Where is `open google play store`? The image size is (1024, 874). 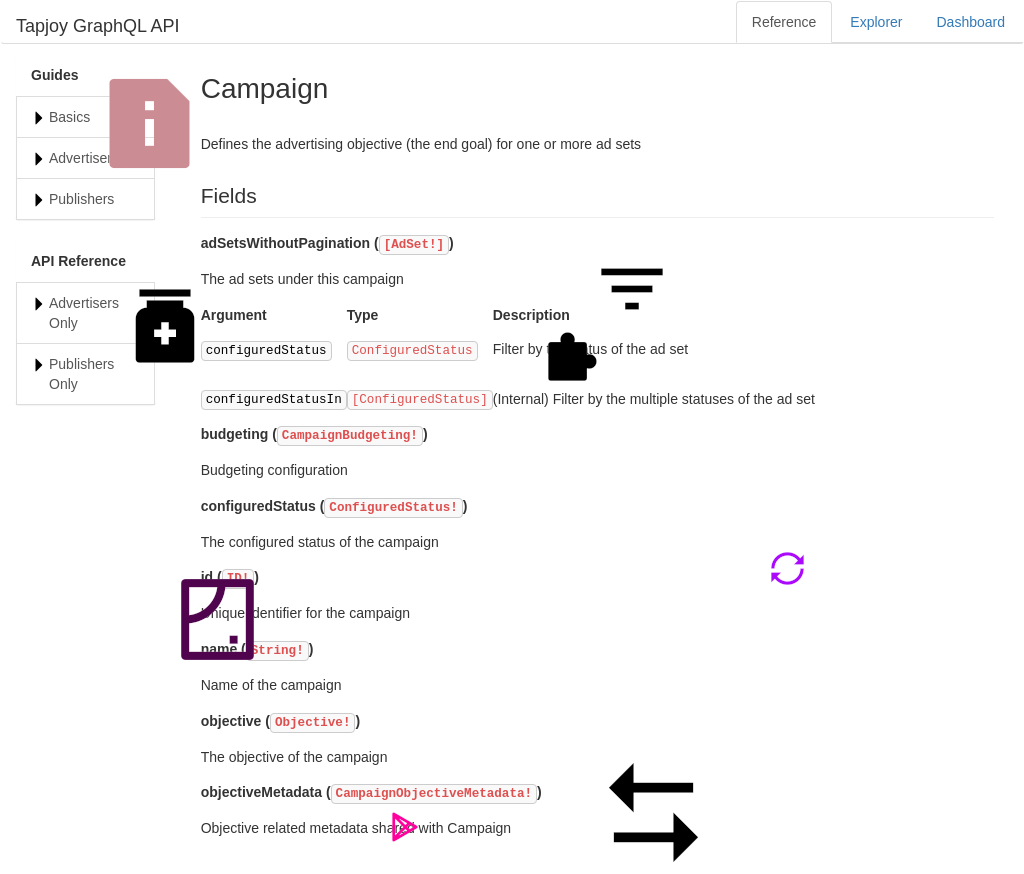
open google play store is located at coordinates (405, 827).